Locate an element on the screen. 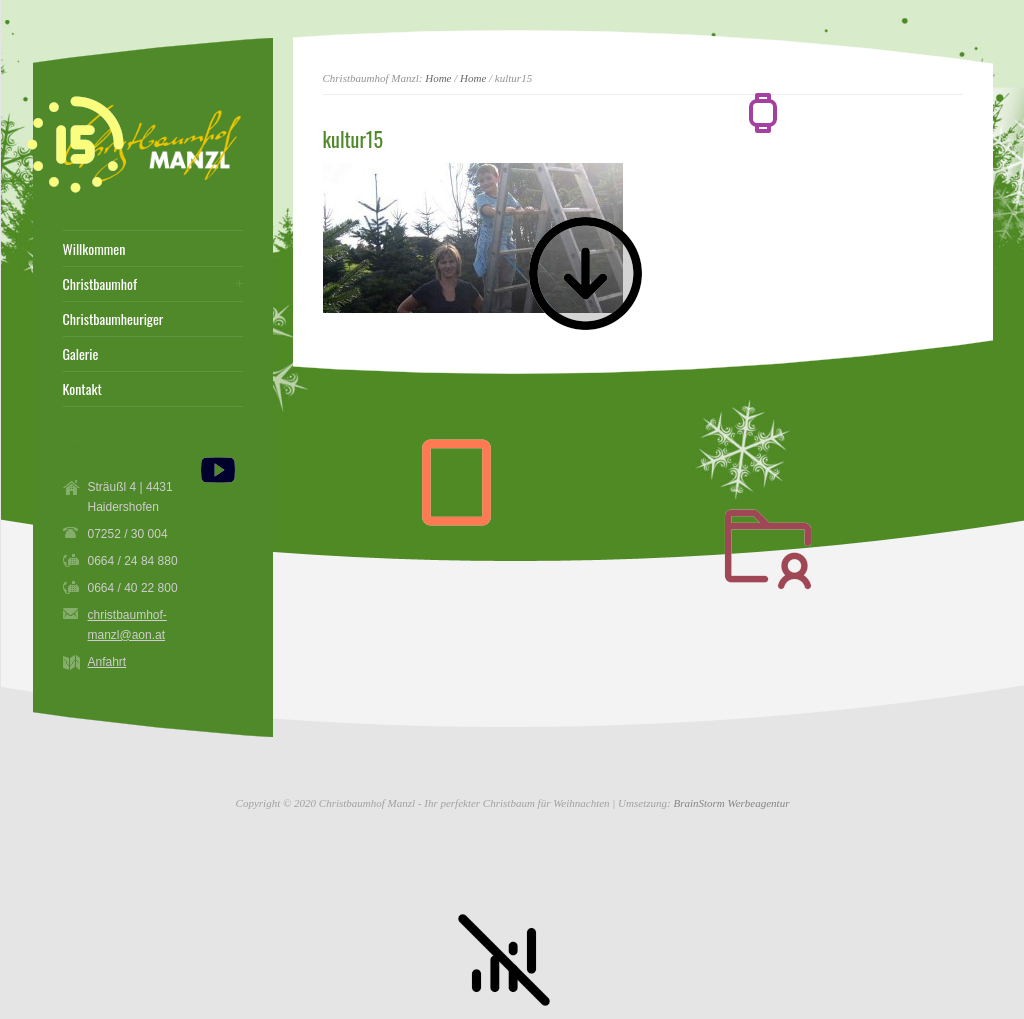 Image resolution: width=1024 pixels, height=1019 pixels. access smartwatch settings is located at coordinates (763, 113).